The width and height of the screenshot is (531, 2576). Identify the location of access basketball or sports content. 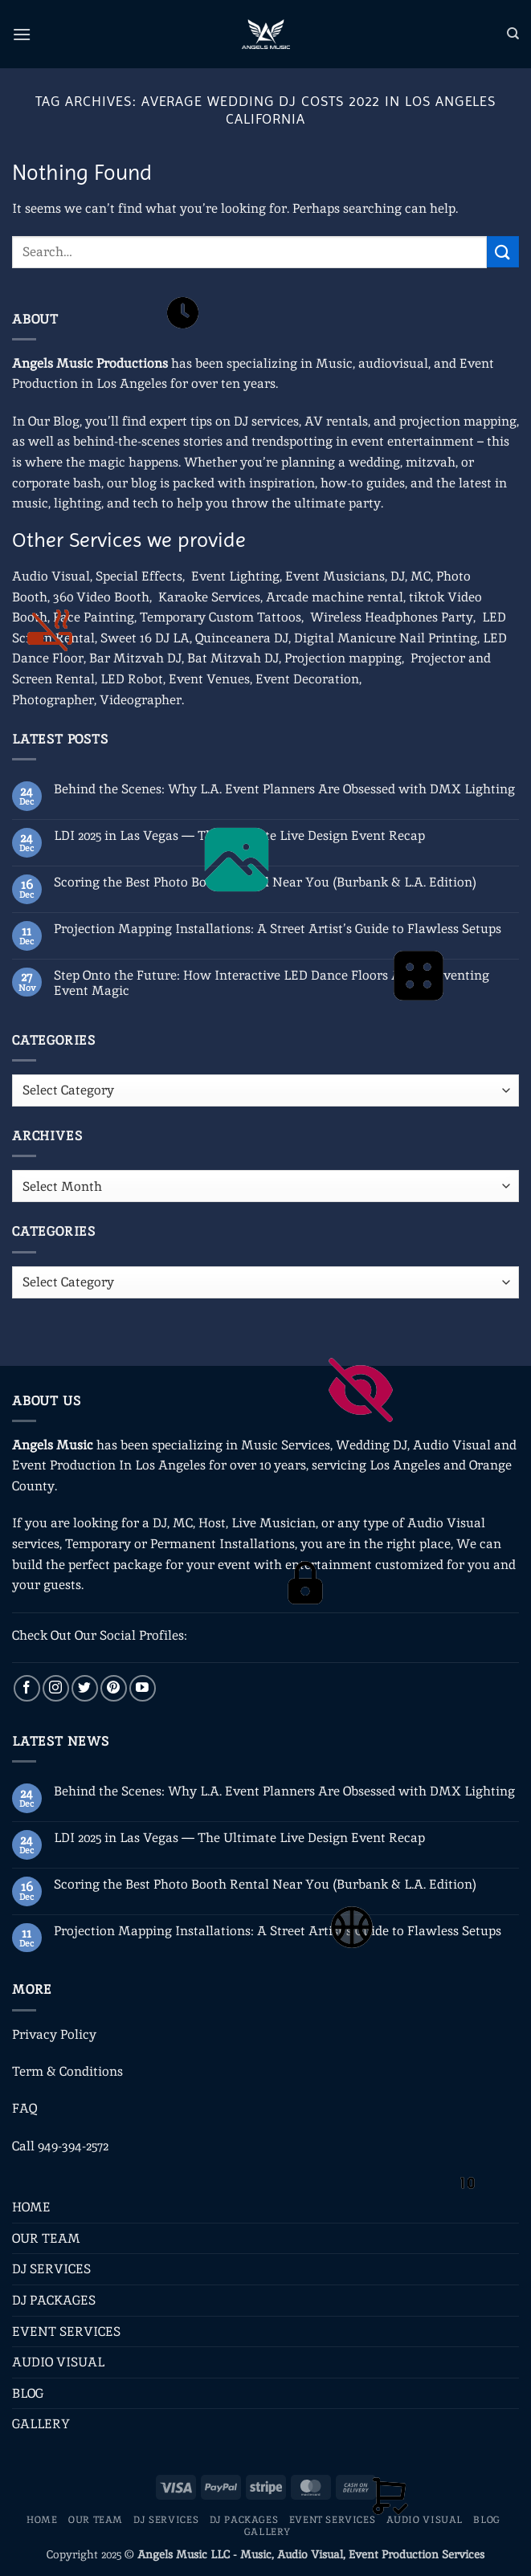
(352, 1927).